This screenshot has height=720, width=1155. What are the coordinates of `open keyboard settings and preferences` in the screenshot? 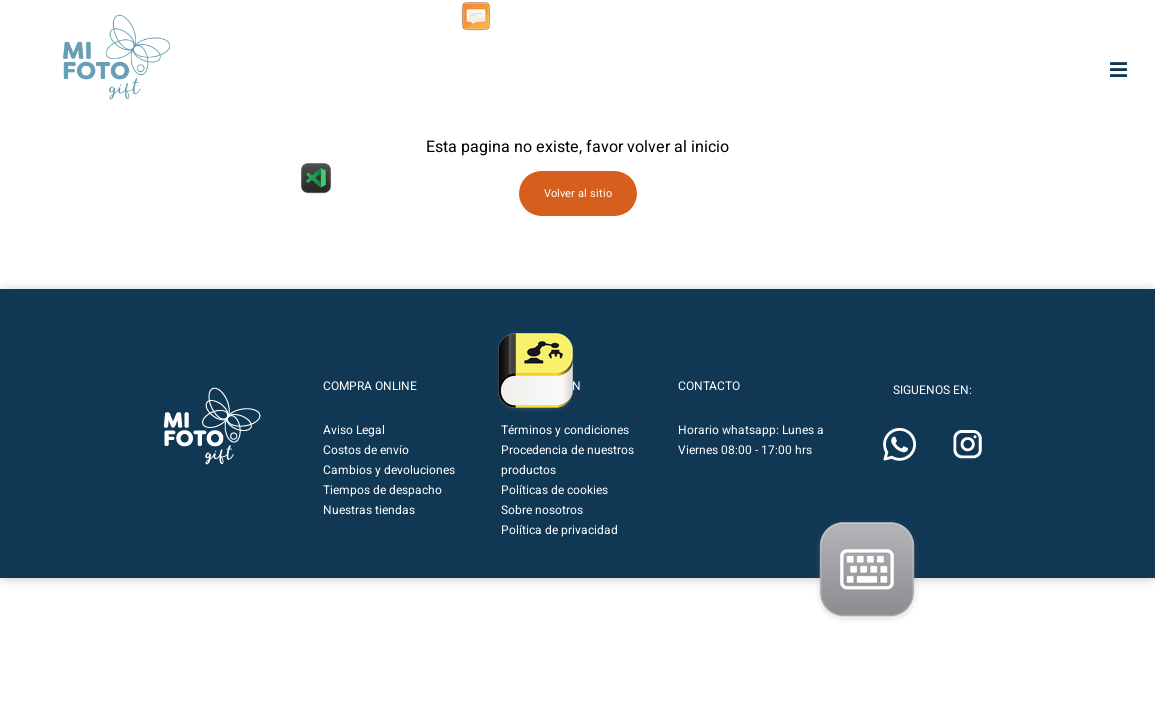 It's located at (867, 571).